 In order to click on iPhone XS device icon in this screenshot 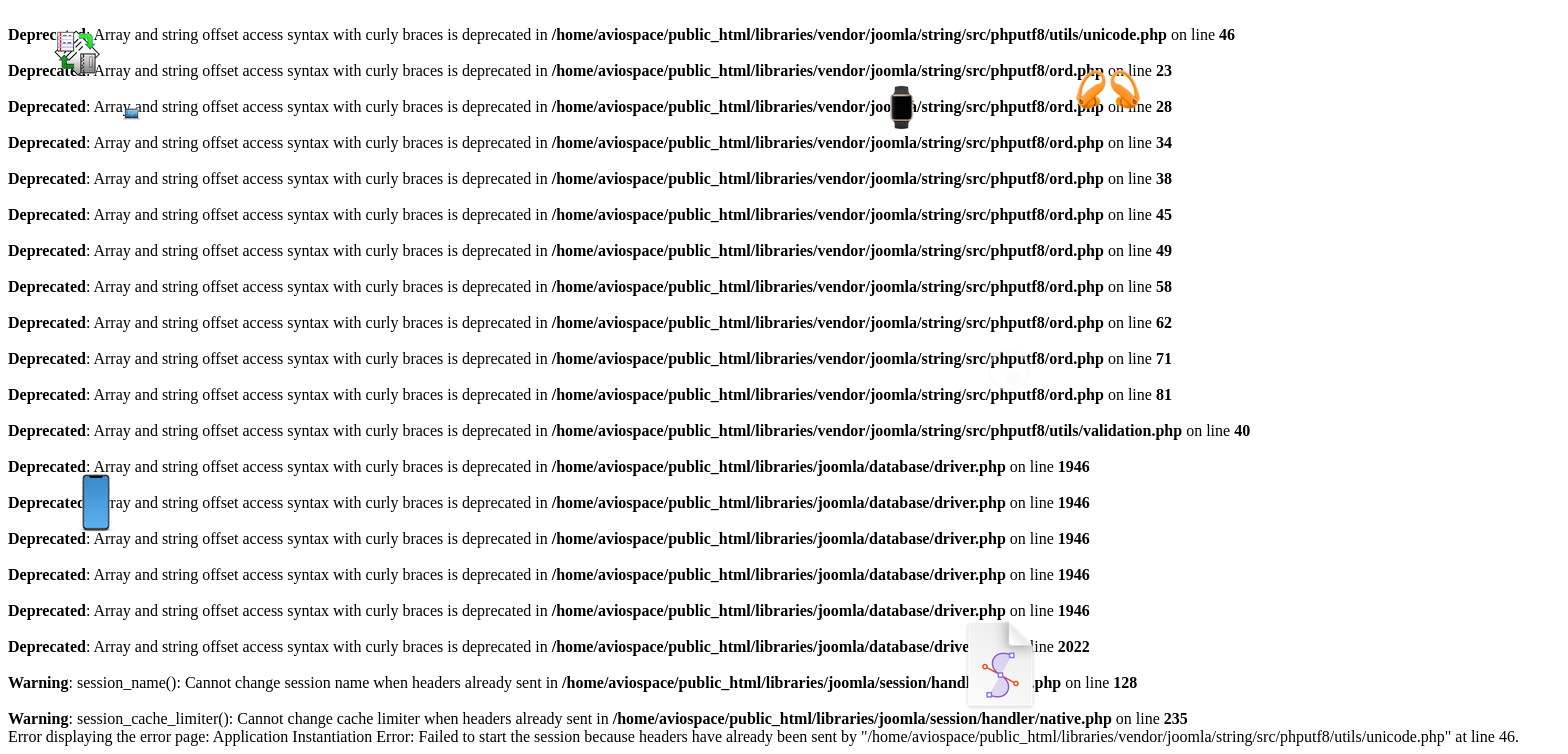, I will do `click(96, 503)`.